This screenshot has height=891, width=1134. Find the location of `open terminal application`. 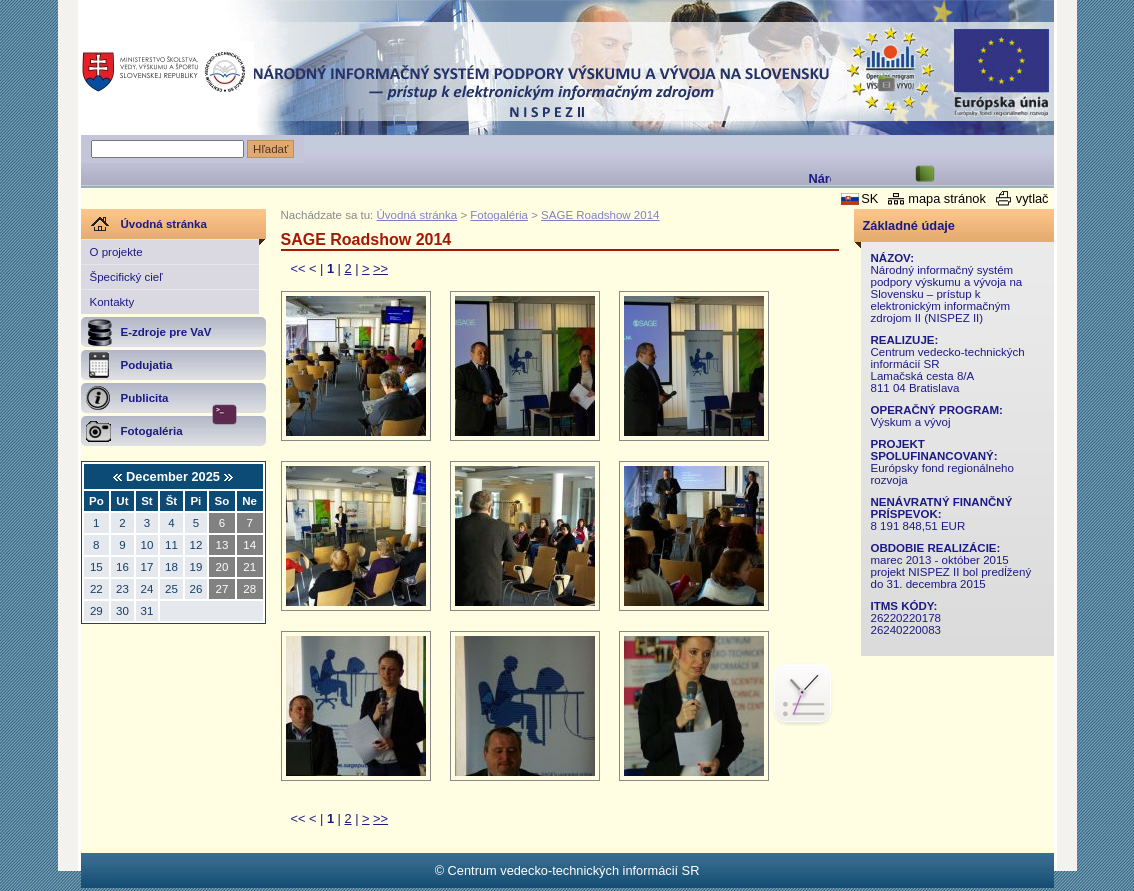

open terminal application is located at coordinates (224, 414).